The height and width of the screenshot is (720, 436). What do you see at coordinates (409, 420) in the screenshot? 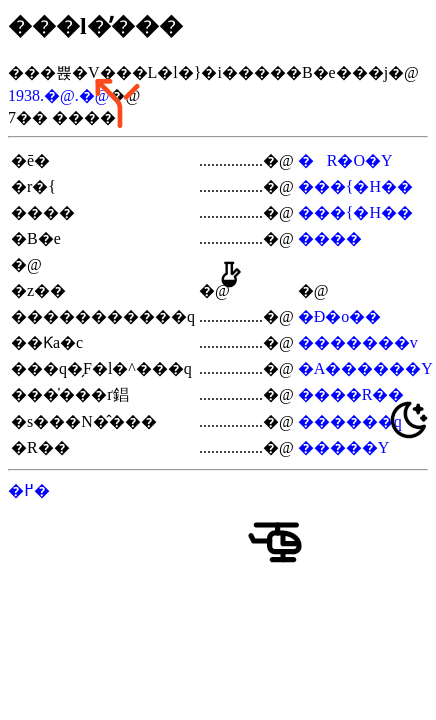
I see `toggle dark mode or night theme` at bounding box center [409, 420].